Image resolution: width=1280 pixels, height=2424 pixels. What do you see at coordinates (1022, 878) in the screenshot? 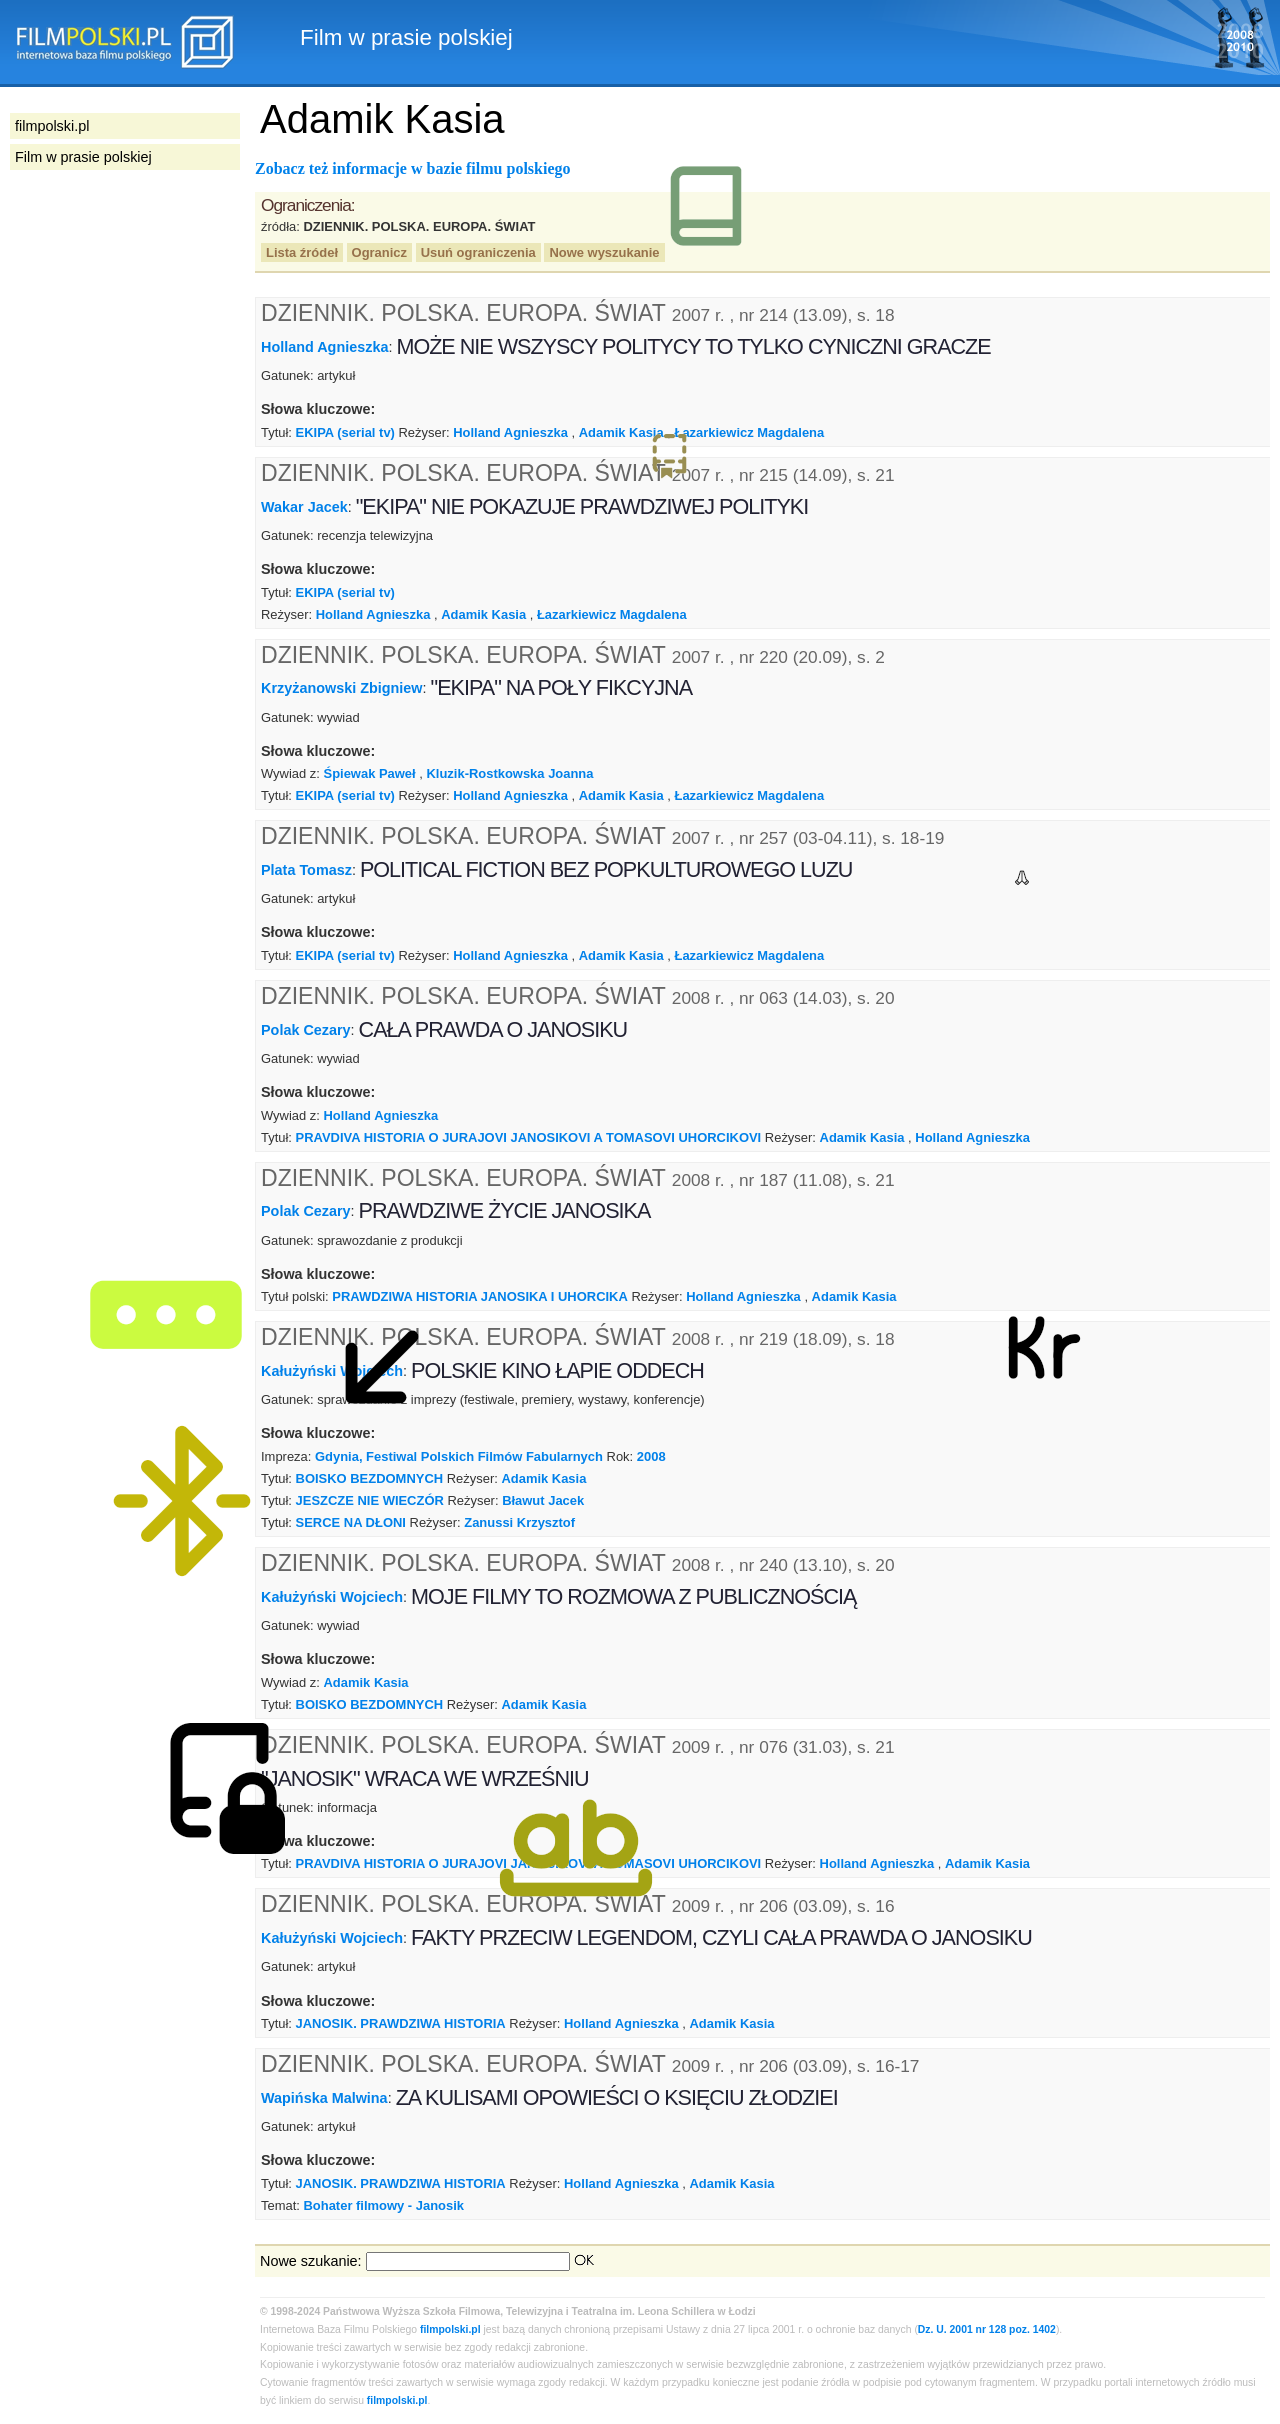
I see `access prayer or meditation features` at bounding box center [1022, 878].